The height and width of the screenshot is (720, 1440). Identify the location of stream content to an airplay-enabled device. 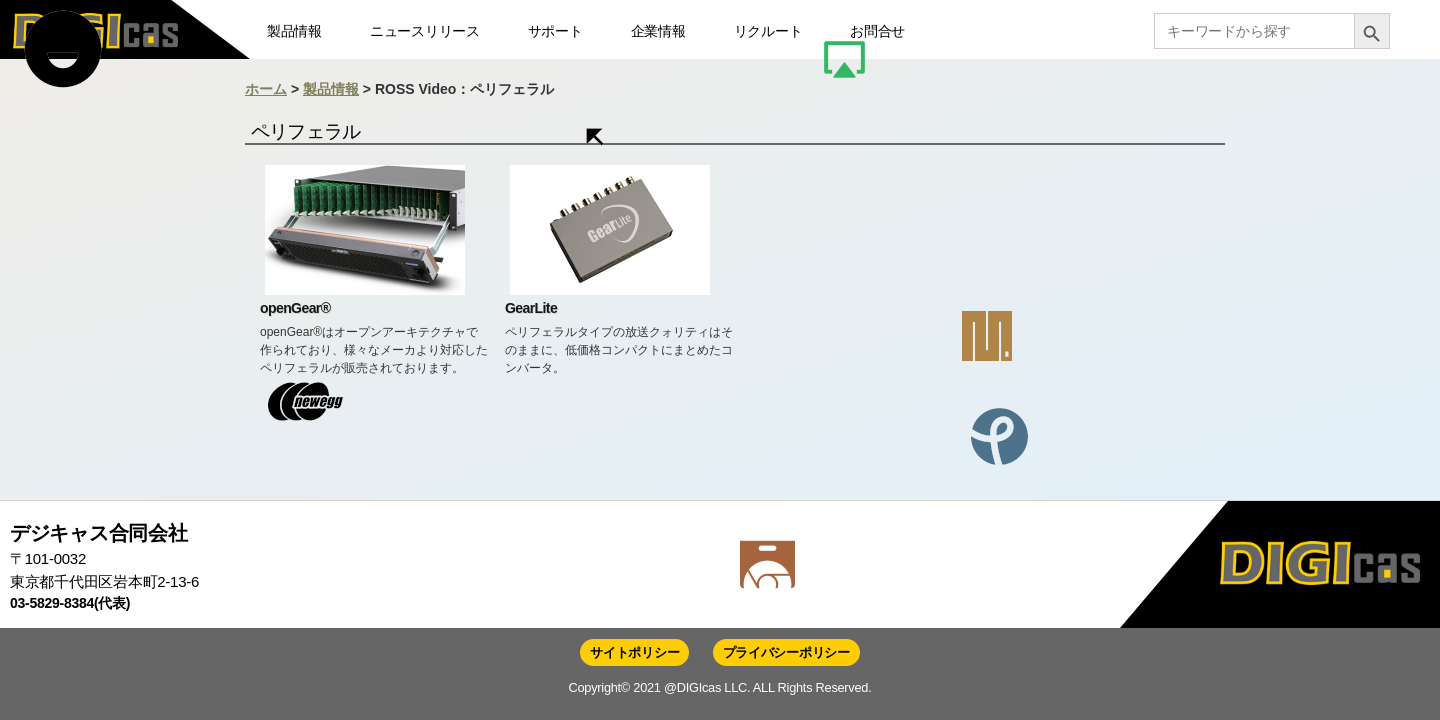
(844, 59).